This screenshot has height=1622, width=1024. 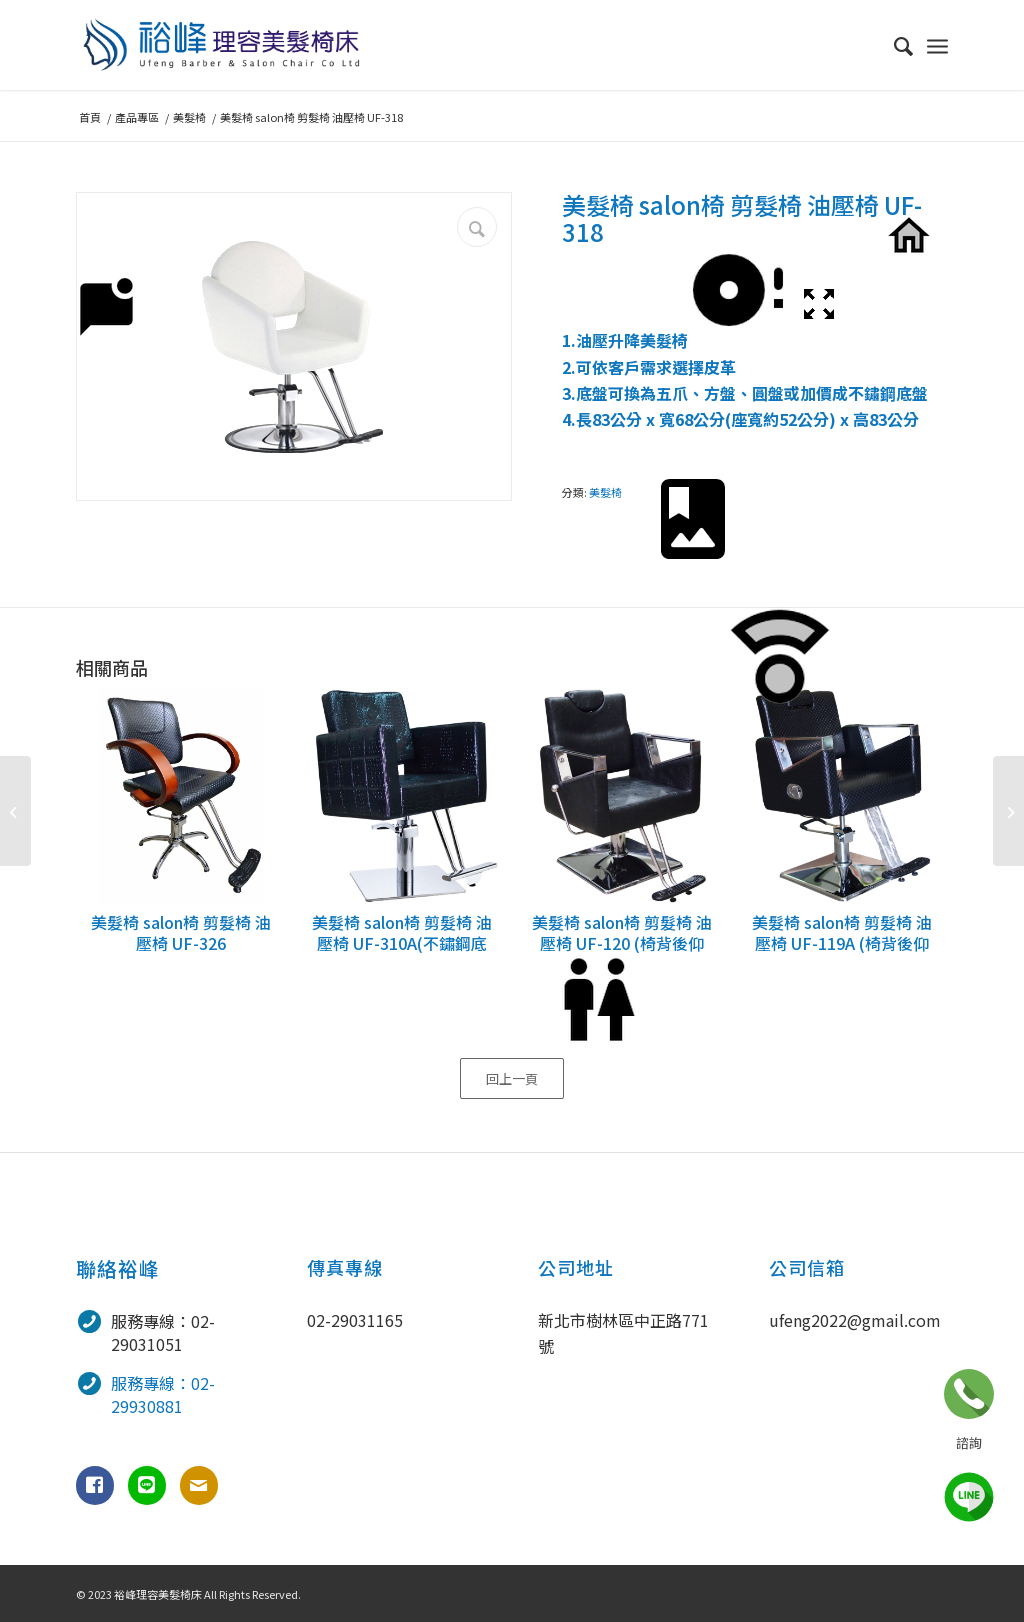 I want to click on indicates unread messages in chat, so click(x=106, y=309).